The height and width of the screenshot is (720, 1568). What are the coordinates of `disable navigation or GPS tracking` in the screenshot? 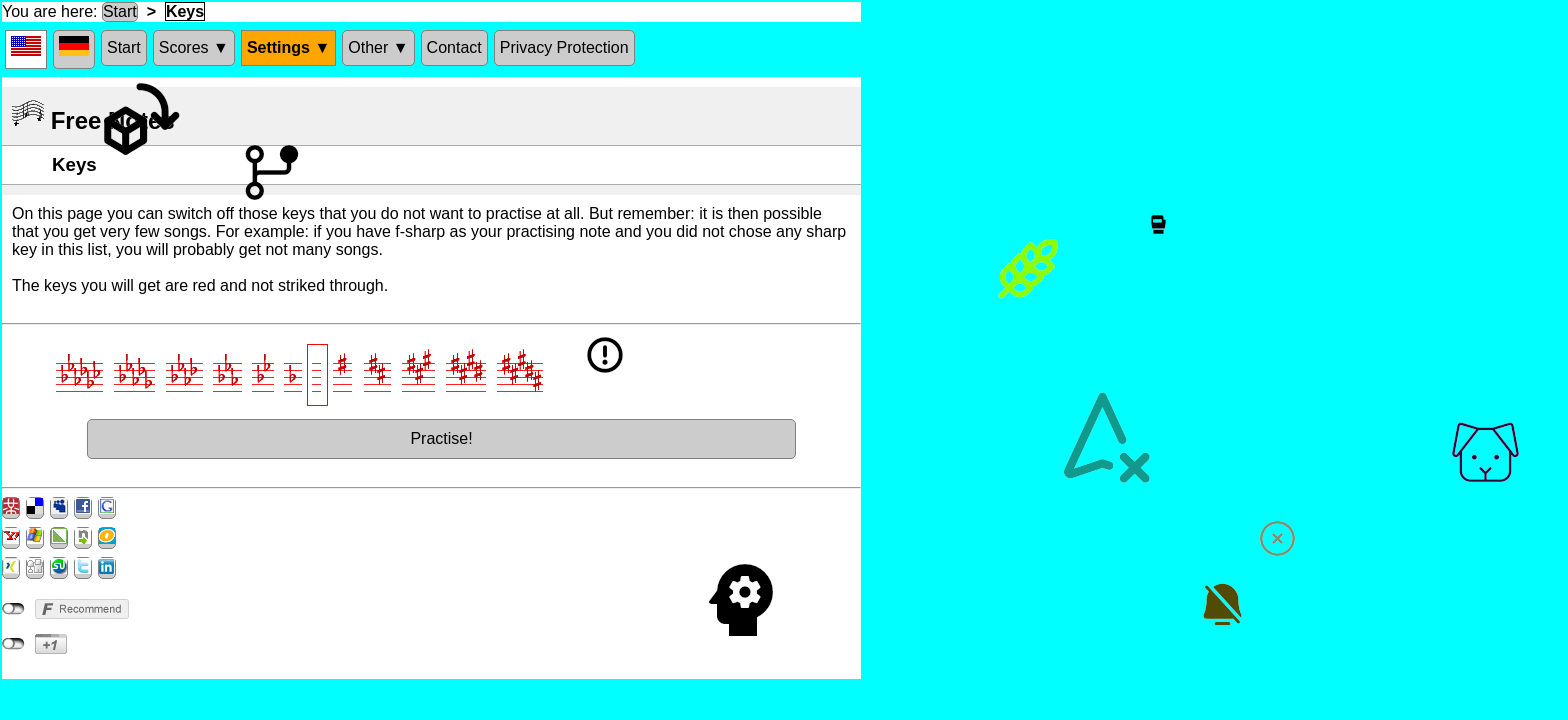 It's located at (1102, 435).